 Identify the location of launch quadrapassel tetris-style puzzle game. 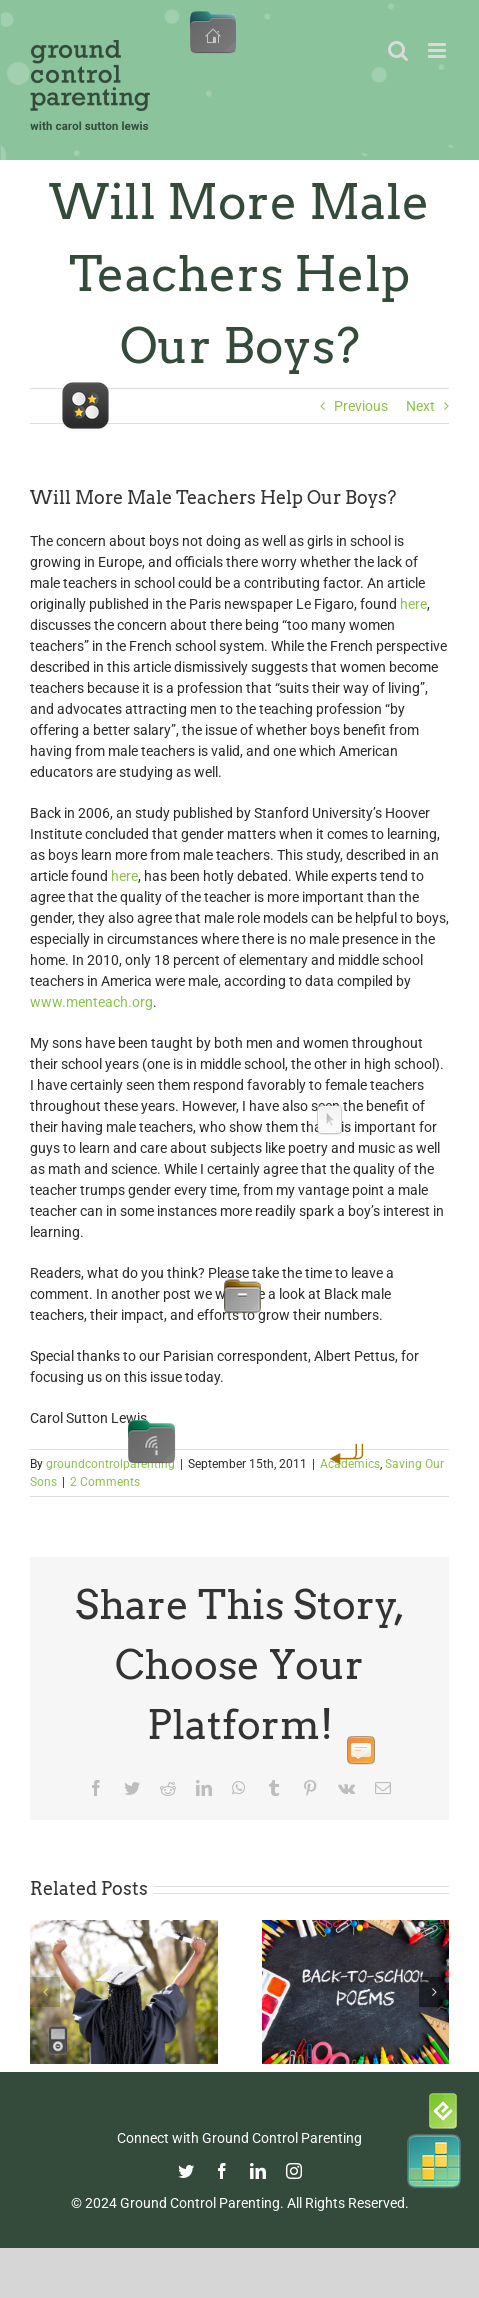
(434, 2161).